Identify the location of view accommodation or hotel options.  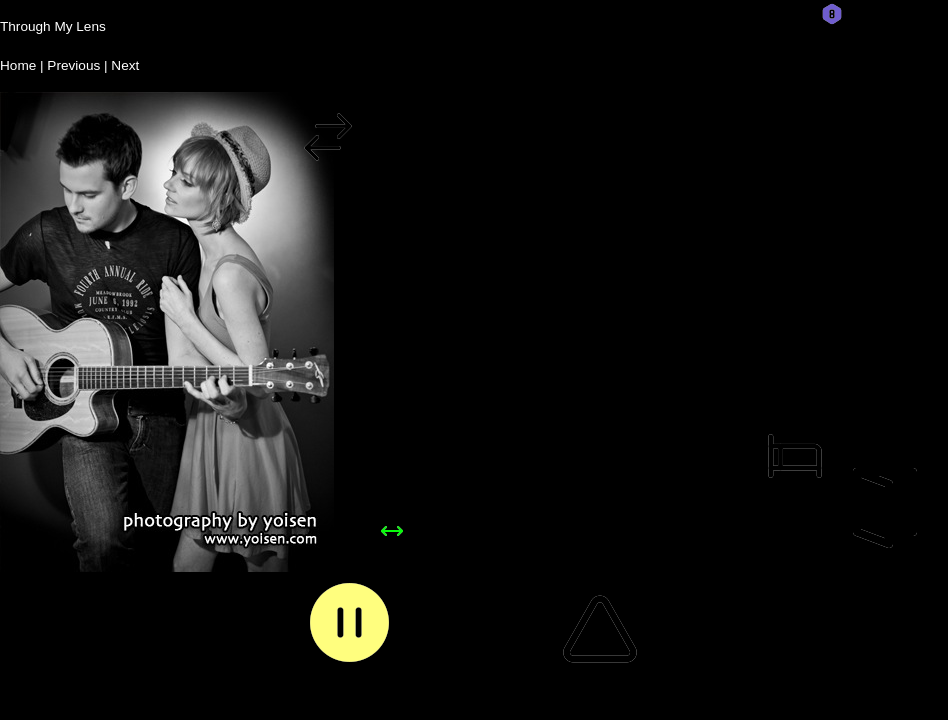
(795, 456).